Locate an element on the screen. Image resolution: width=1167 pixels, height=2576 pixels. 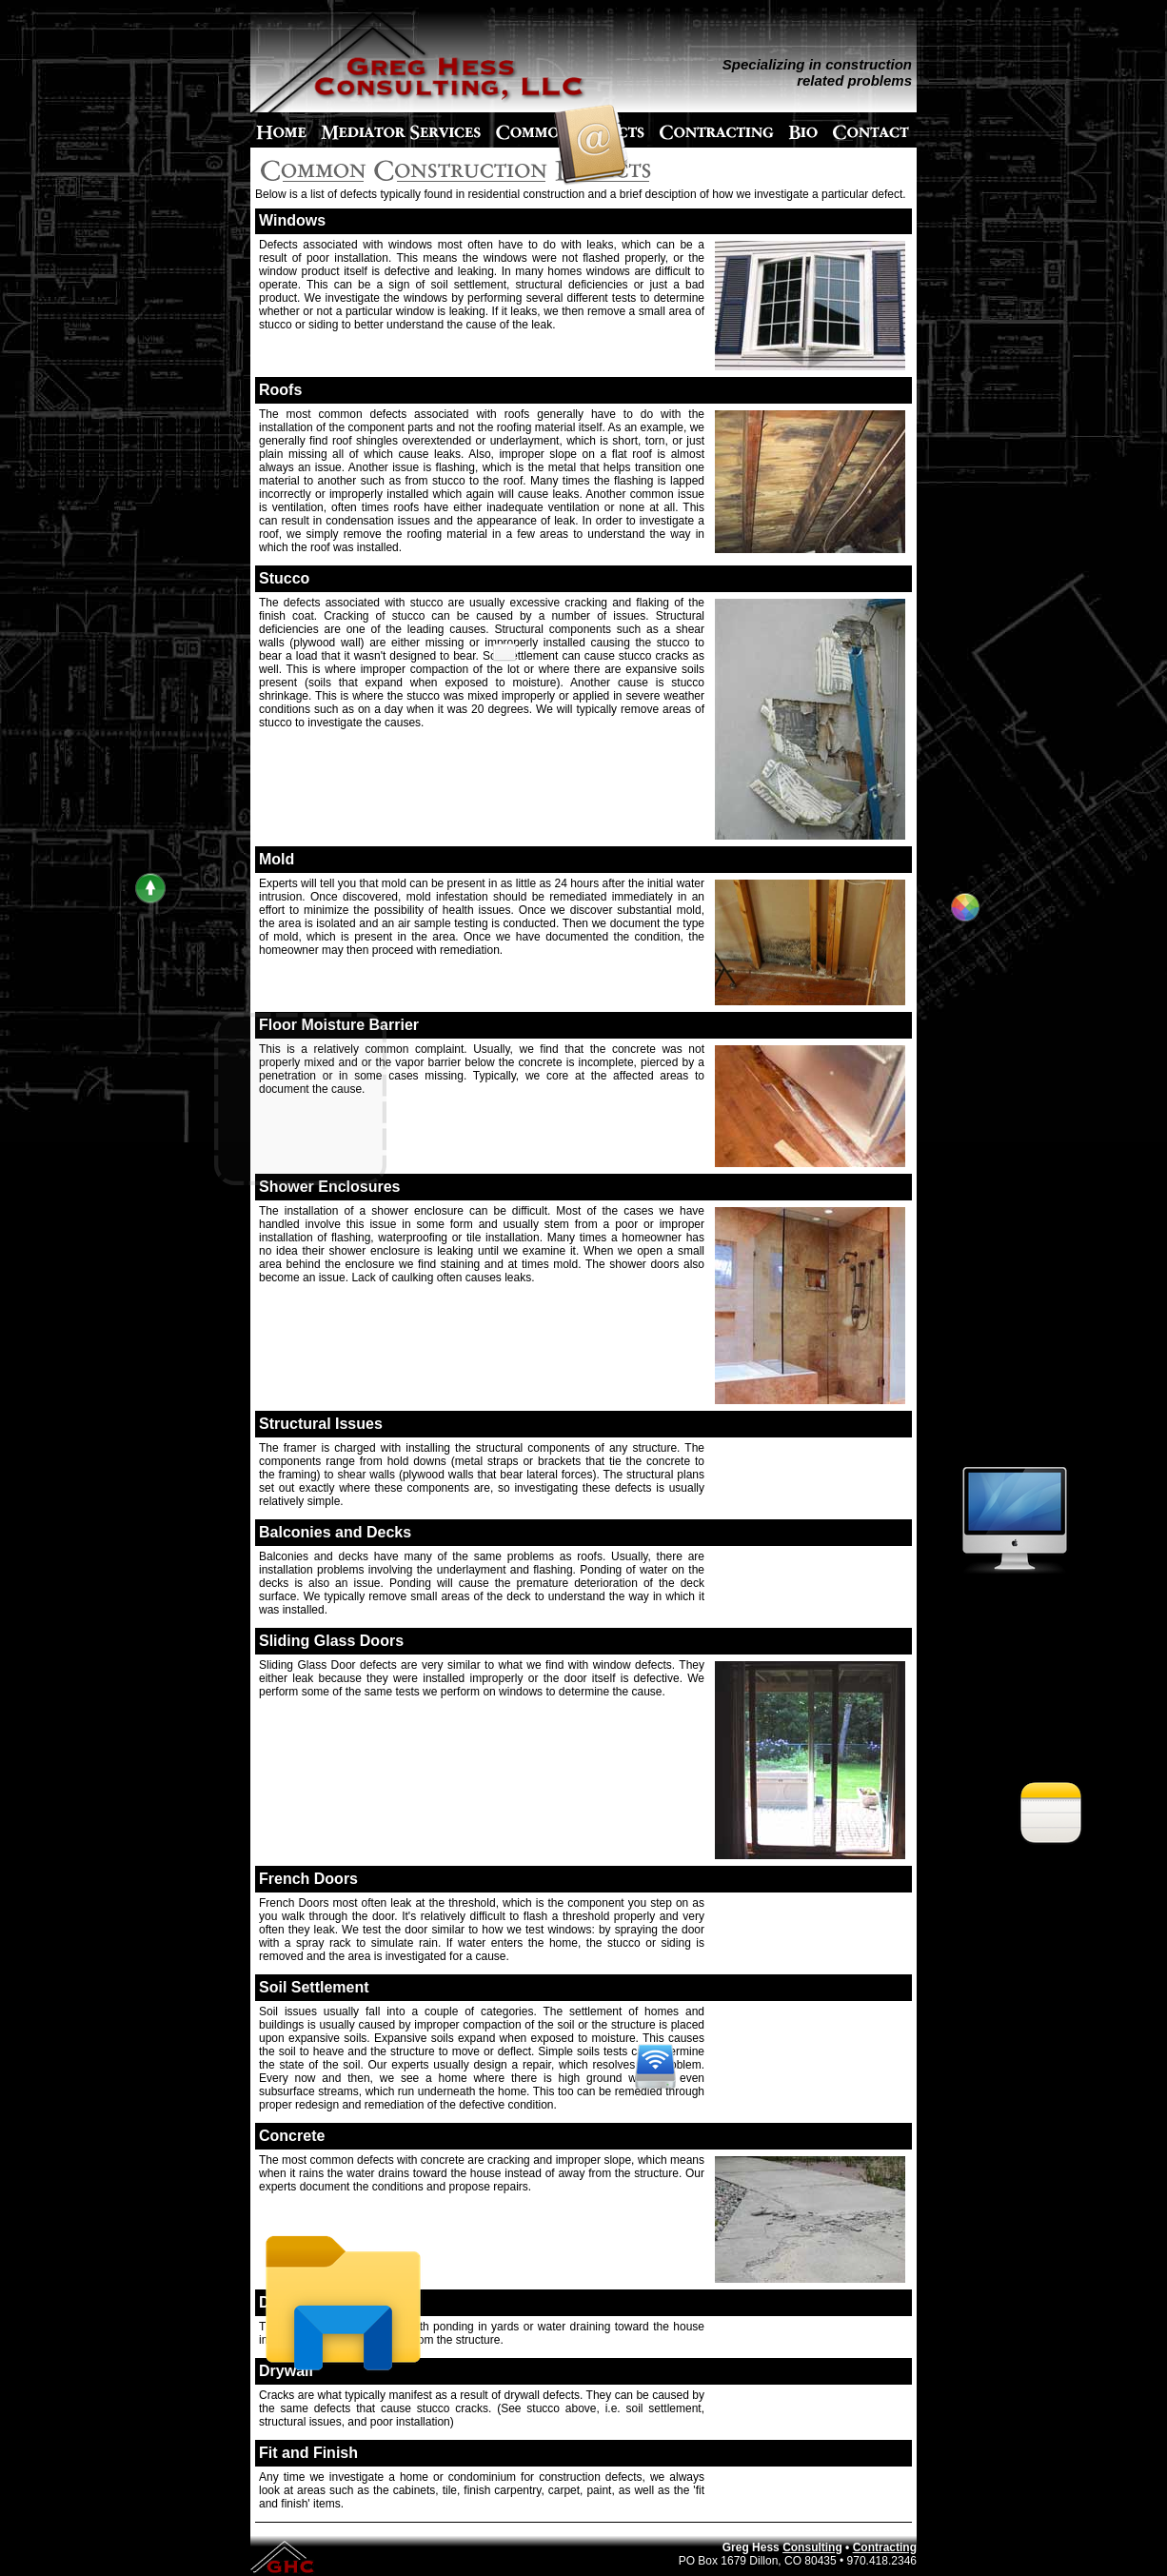
represents an unrecognized or unknown file type is located at coordinates (300, 1099).